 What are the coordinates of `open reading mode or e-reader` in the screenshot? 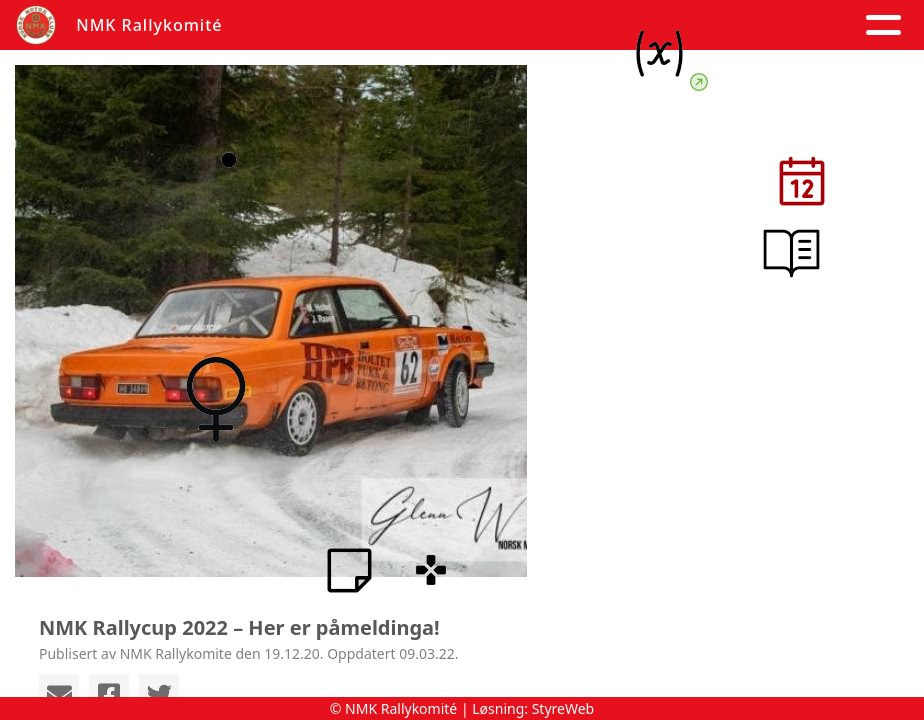 It's located at (791, 249).